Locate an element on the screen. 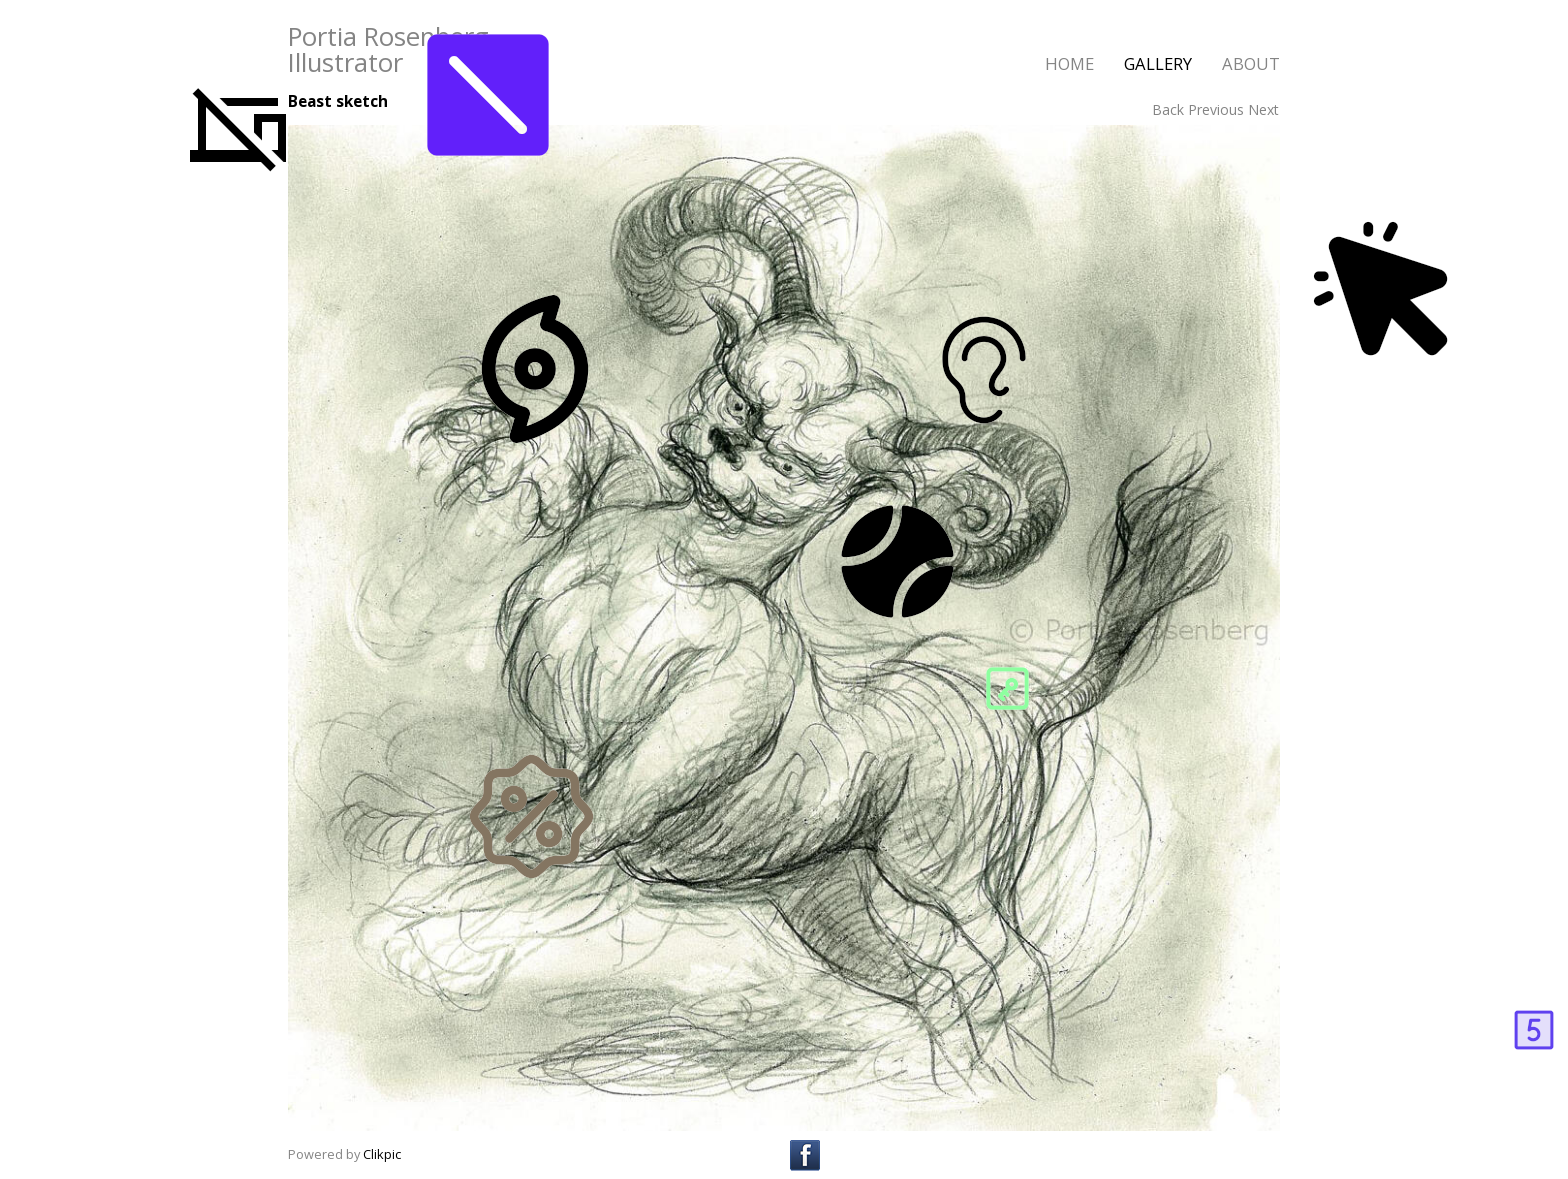 Image resolution: width=1568 pixels, height=1179 pixels. access security or authentication settings is located at coordinates (1007, 688).